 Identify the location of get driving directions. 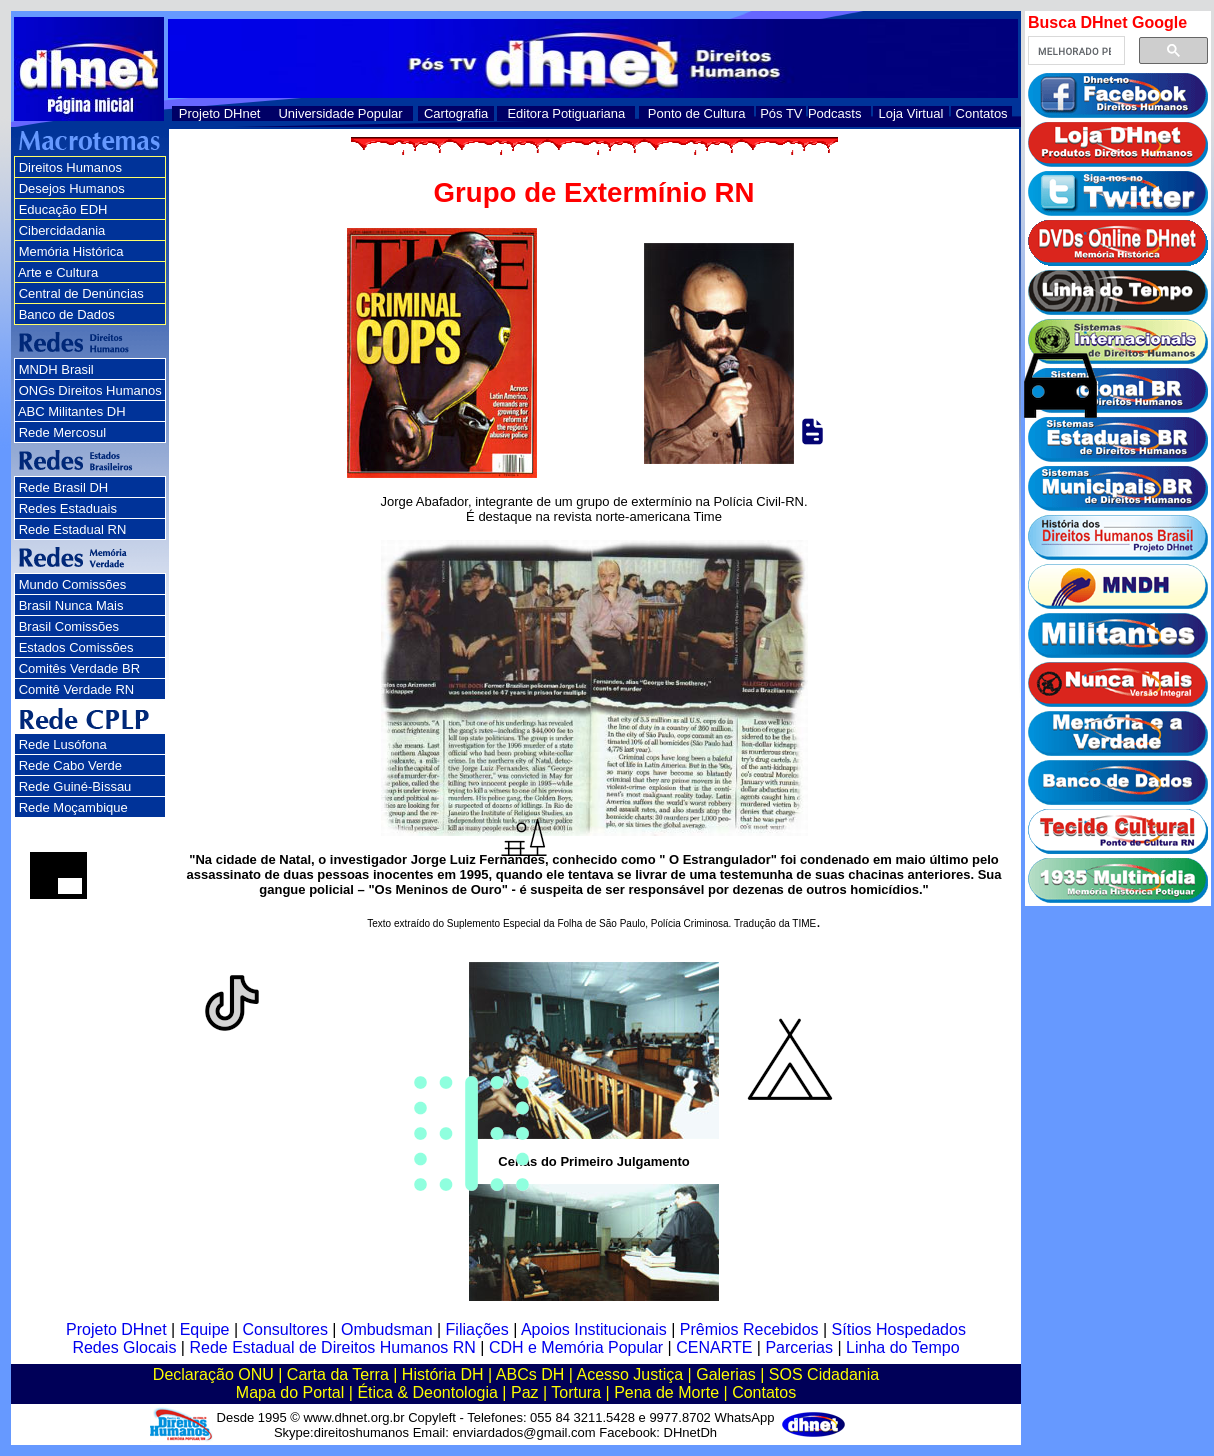
(1060, 381).